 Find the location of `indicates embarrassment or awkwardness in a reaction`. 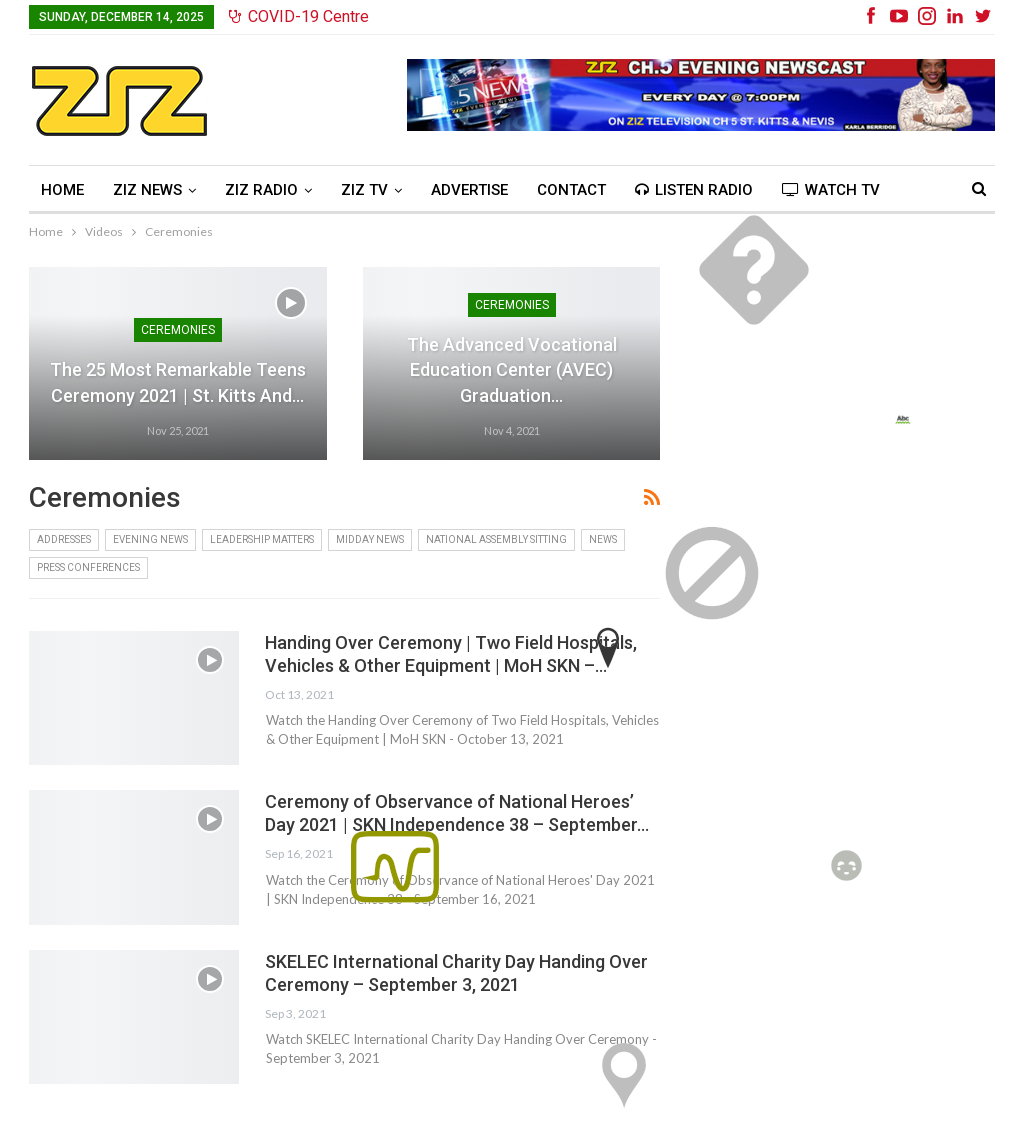

indicates embarrassment or awkwardness in a reaction is located at coordinates (846, 865).